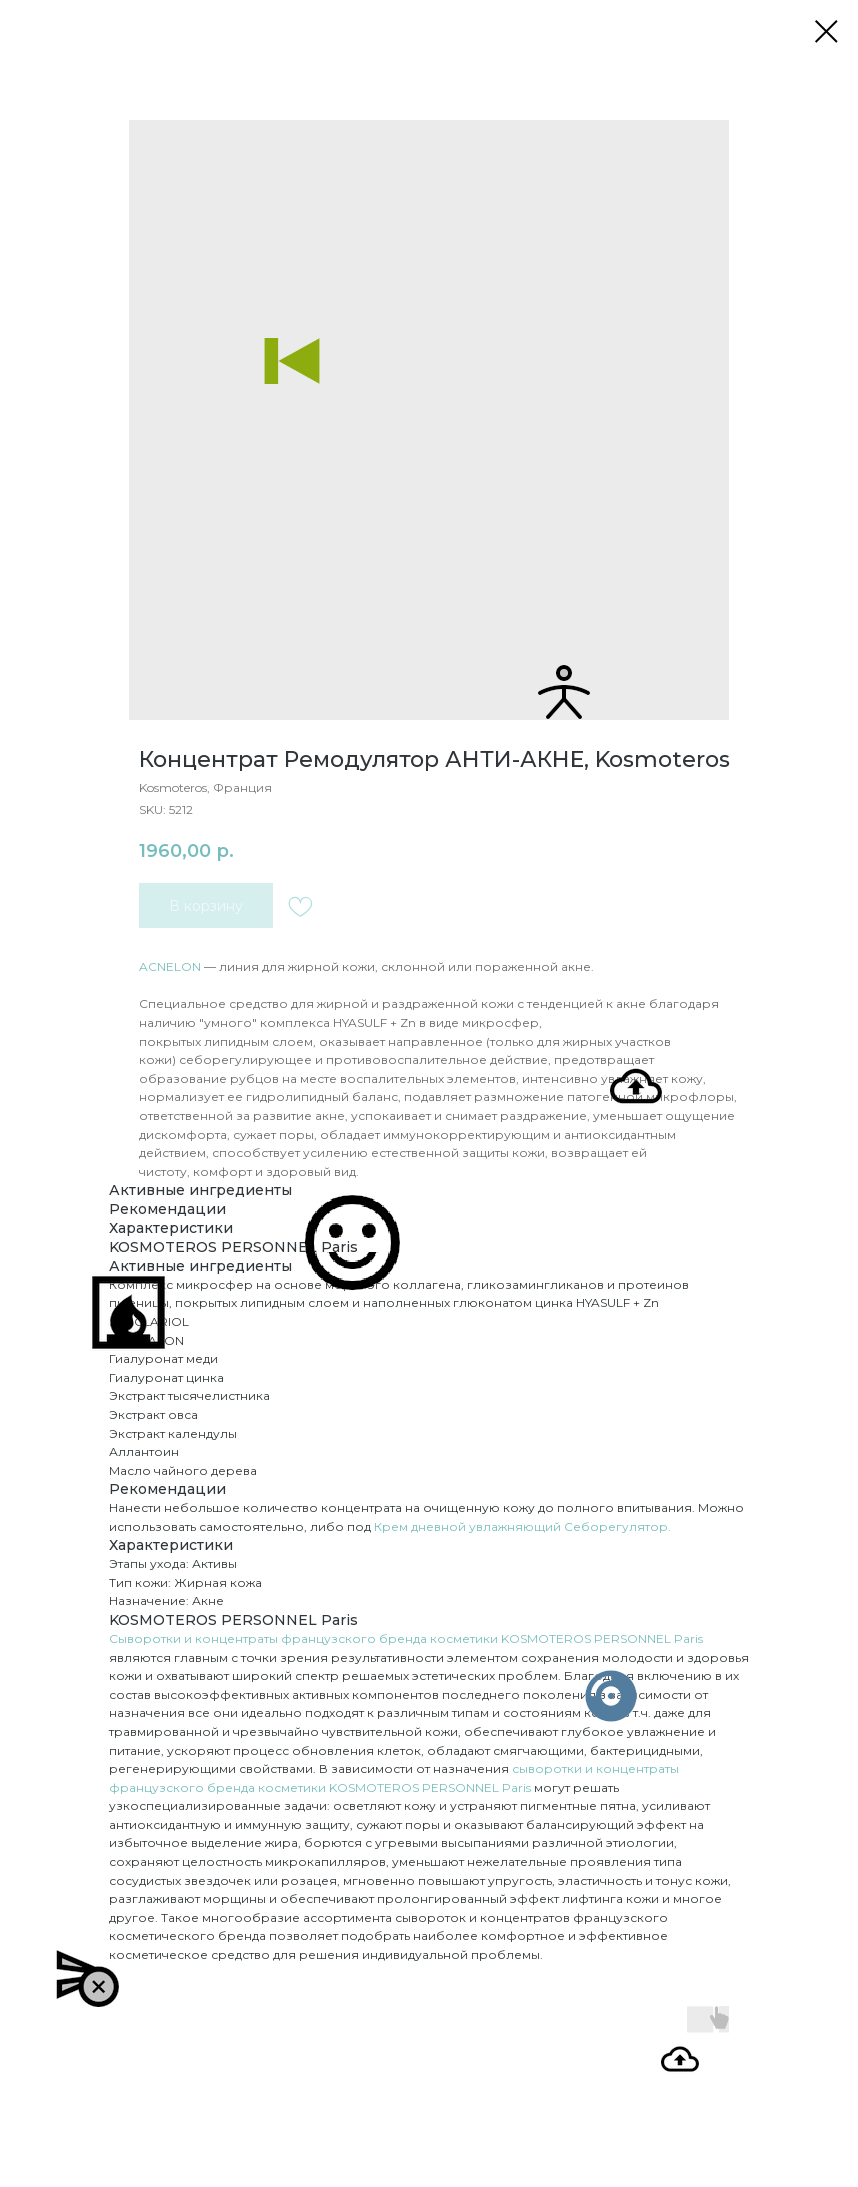 This screenshot has height=2187, width=858. I want to click on upload files to cloud storage, so click(680, 2059).